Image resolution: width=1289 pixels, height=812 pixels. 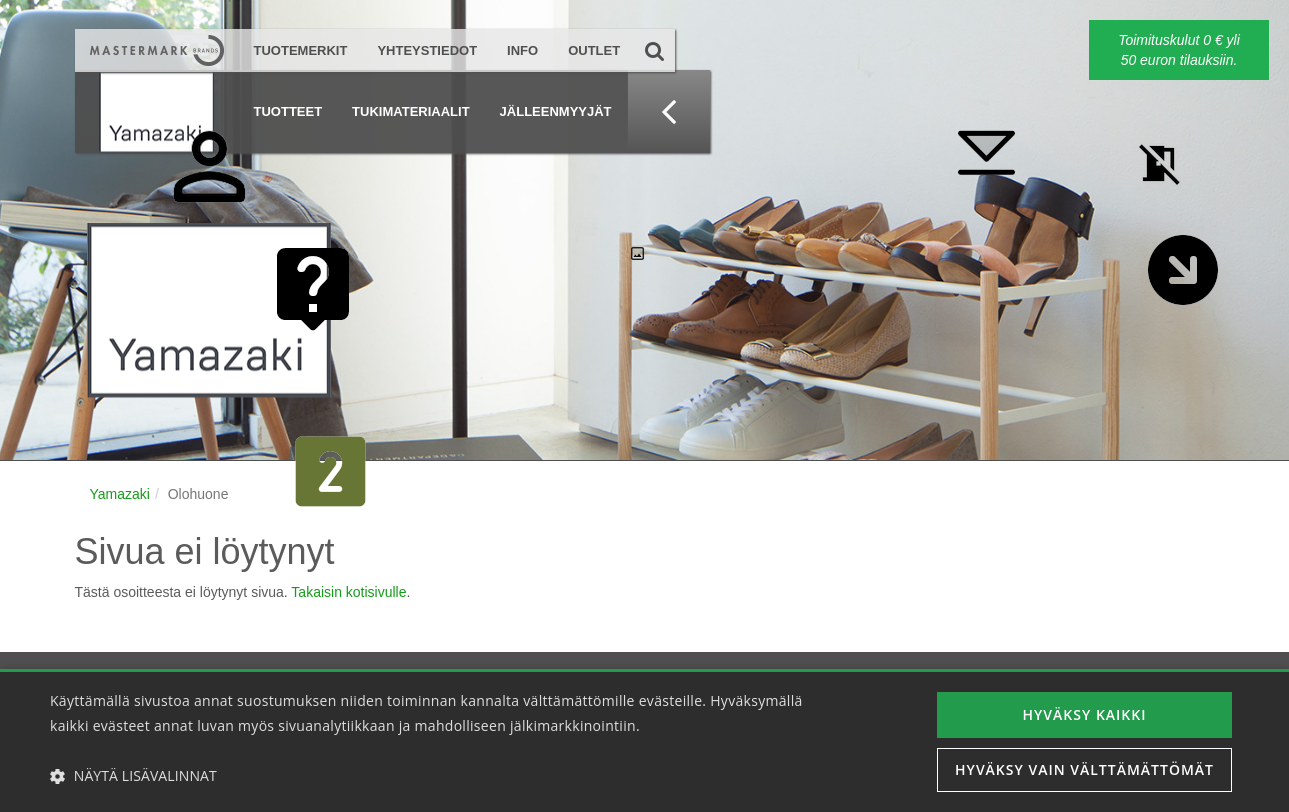 I want to click on indicates step two in a multi-step process, so click(x=330, y=471).